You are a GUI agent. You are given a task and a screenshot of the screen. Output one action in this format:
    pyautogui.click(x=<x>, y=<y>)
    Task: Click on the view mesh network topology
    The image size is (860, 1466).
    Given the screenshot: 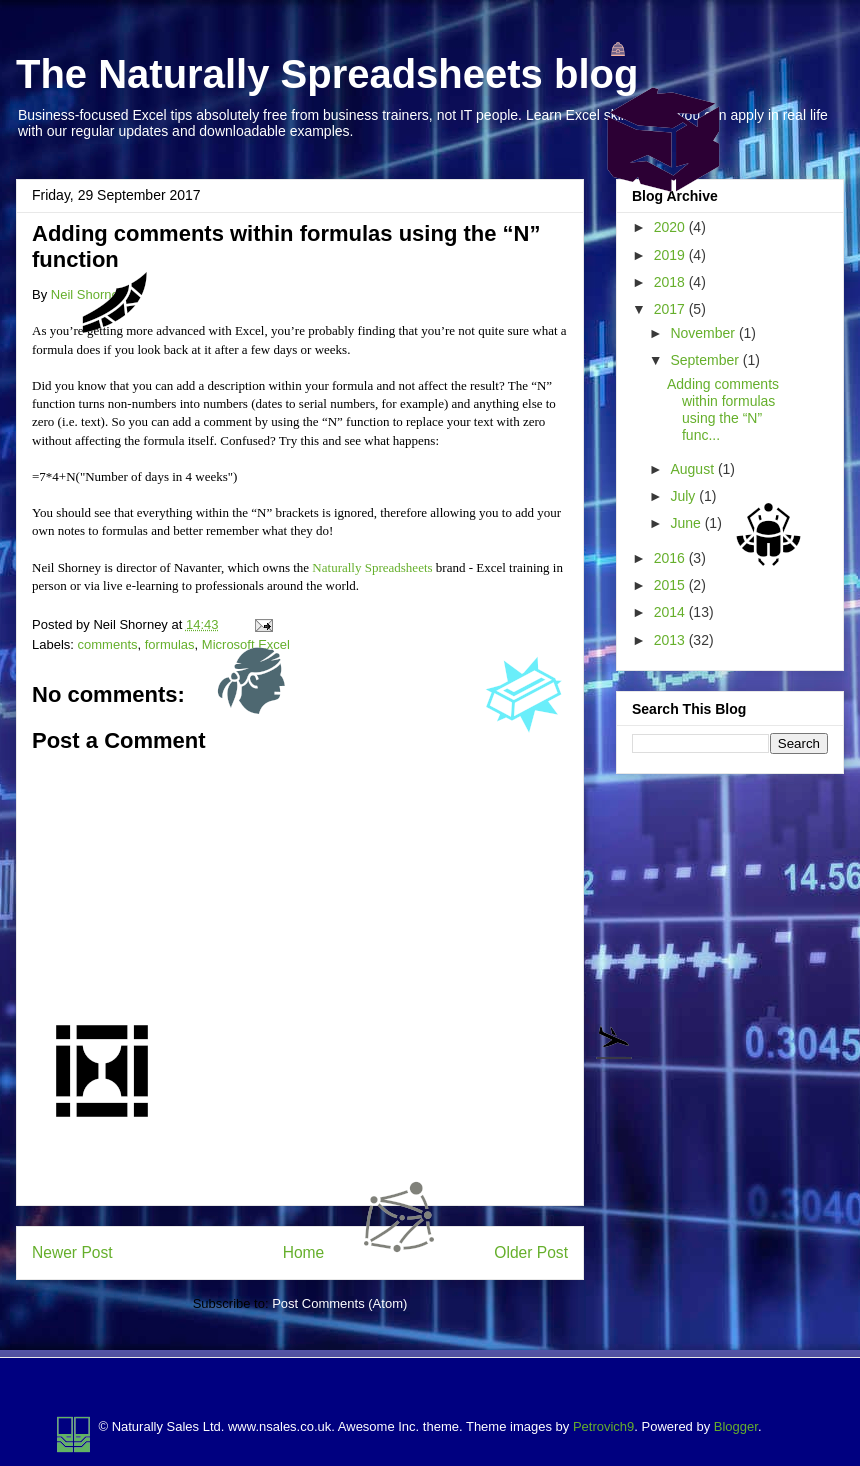 What is the action you would take?
    pyautogui.click(x=399, y=1217)
    